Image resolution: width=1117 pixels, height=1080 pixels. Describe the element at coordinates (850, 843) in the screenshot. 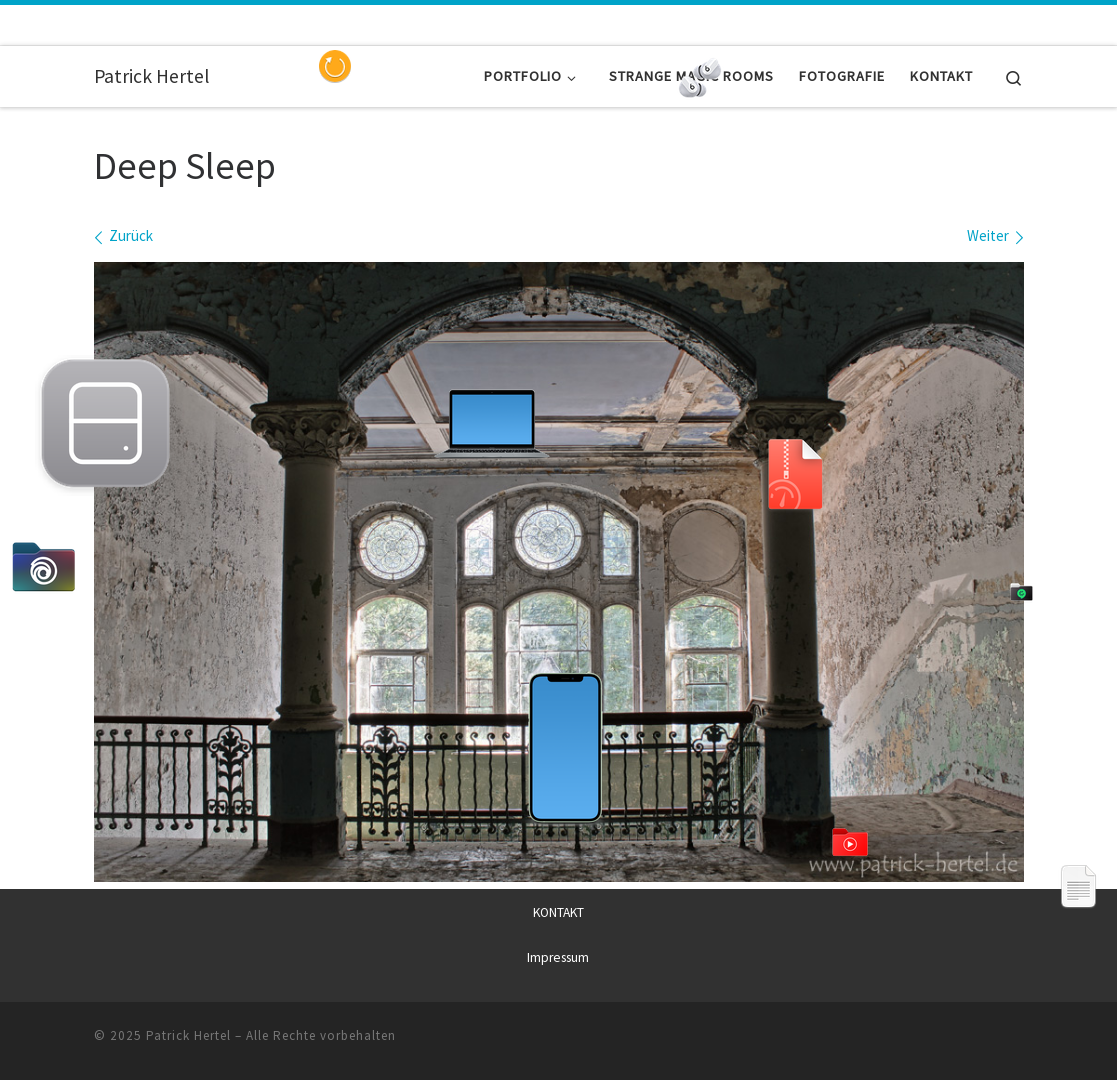

I see `open folder containing youtube music files` at that location.